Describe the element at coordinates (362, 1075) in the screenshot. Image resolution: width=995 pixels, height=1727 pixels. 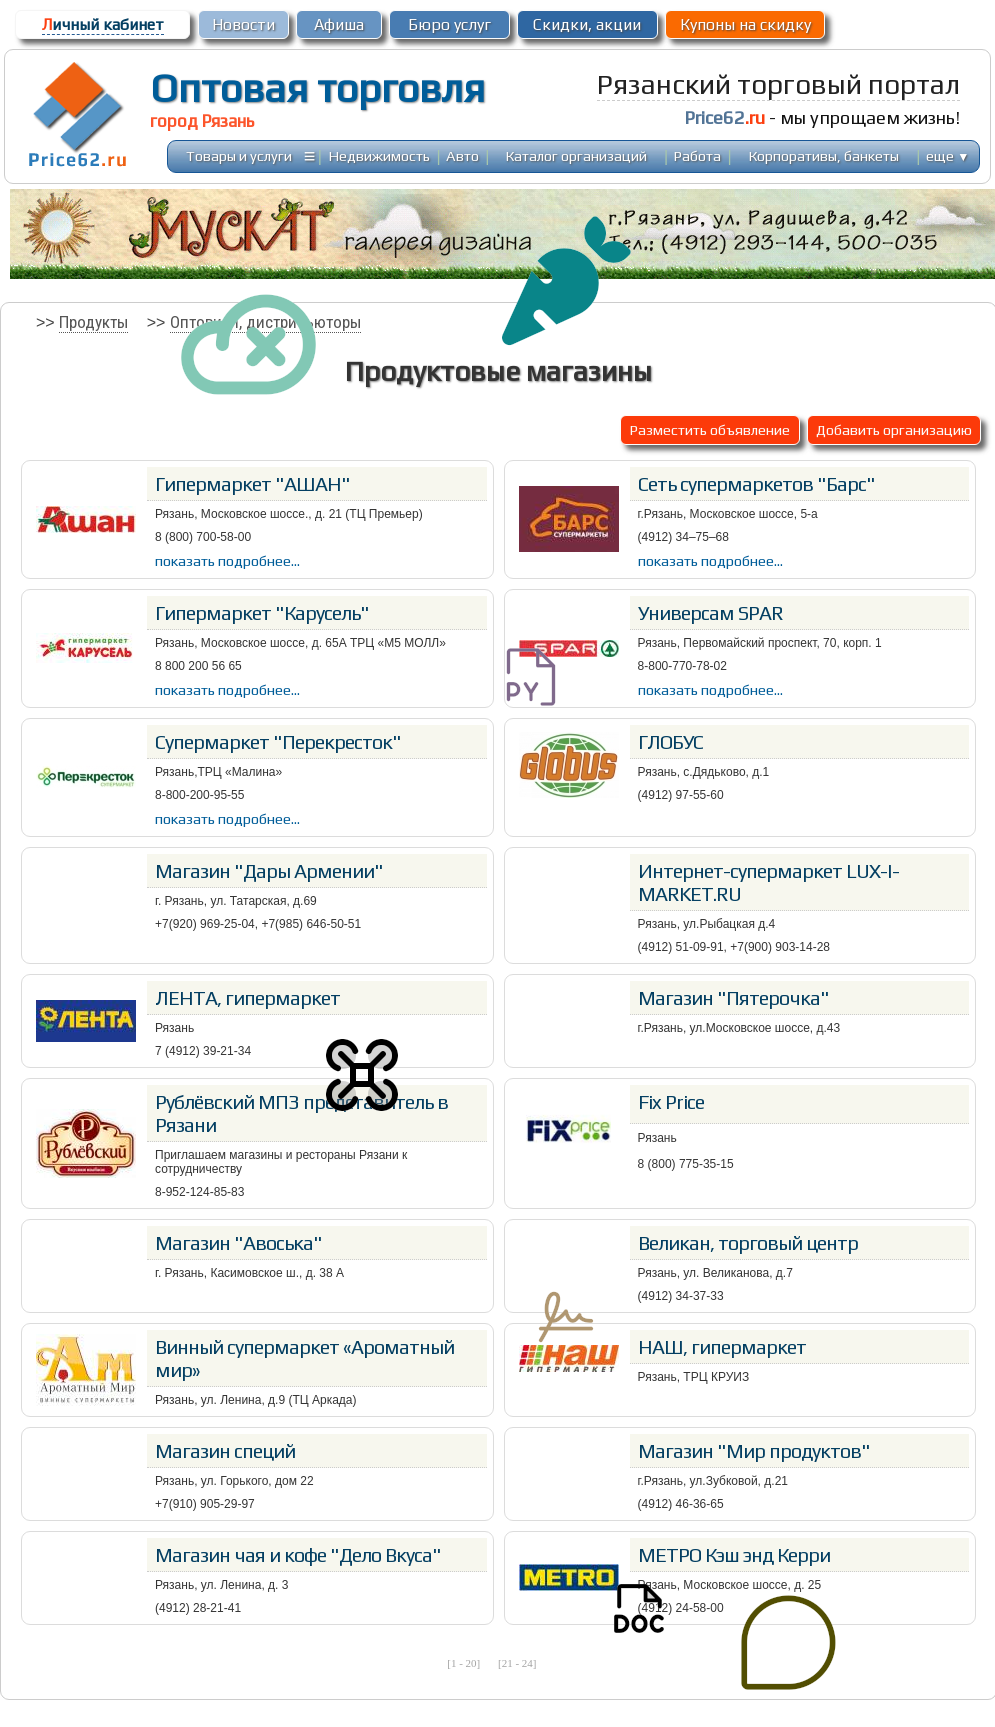
I see `access drone controls` at that location.